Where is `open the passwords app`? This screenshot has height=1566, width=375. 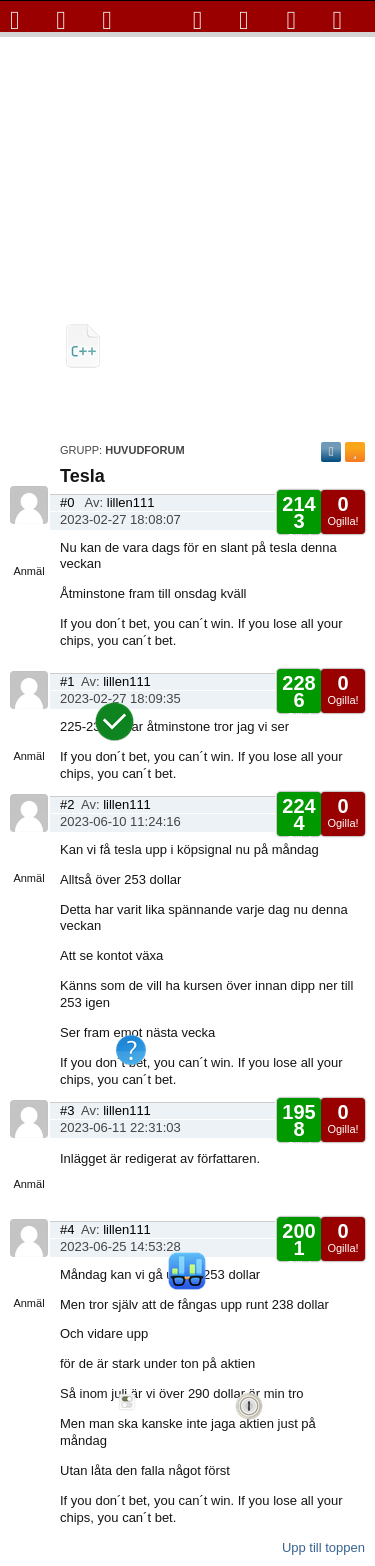
open the passwords app is located at coordinates (249, 1406).